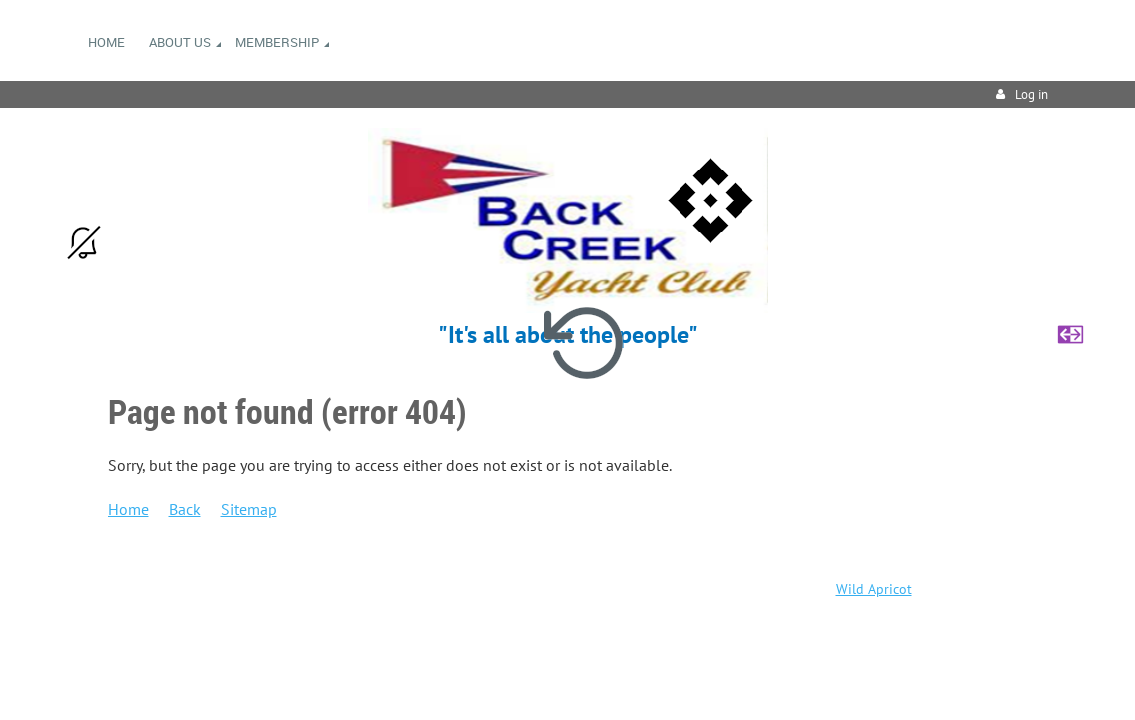  What do you see at coordinates (587, 343) in the screenshot?
I see `undo last action` at bounding box center [587, 343].